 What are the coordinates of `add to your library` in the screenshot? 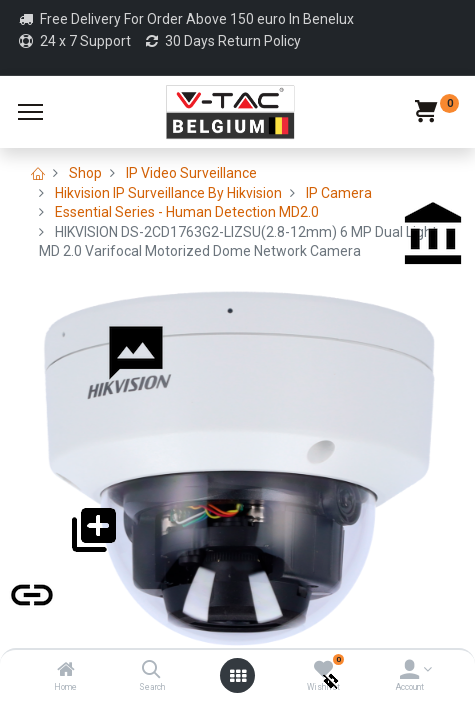 It's located at (94, 530).